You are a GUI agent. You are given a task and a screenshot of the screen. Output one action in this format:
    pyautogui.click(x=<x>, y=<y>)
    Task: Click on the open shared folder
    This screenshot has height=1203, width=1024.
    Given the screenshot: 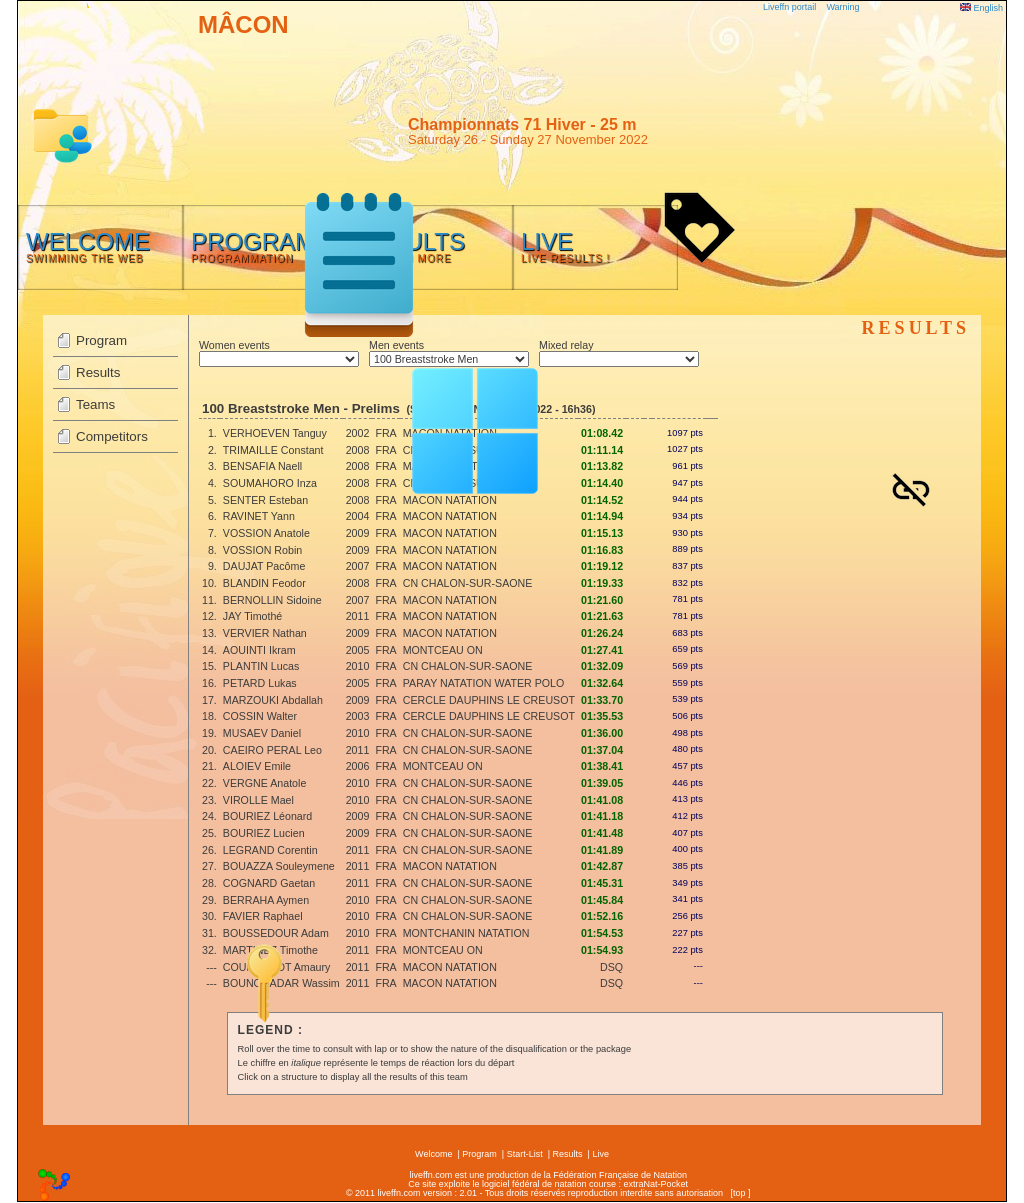 What is the action you would take?
    pyautogui.click(x=61, y=132)
    